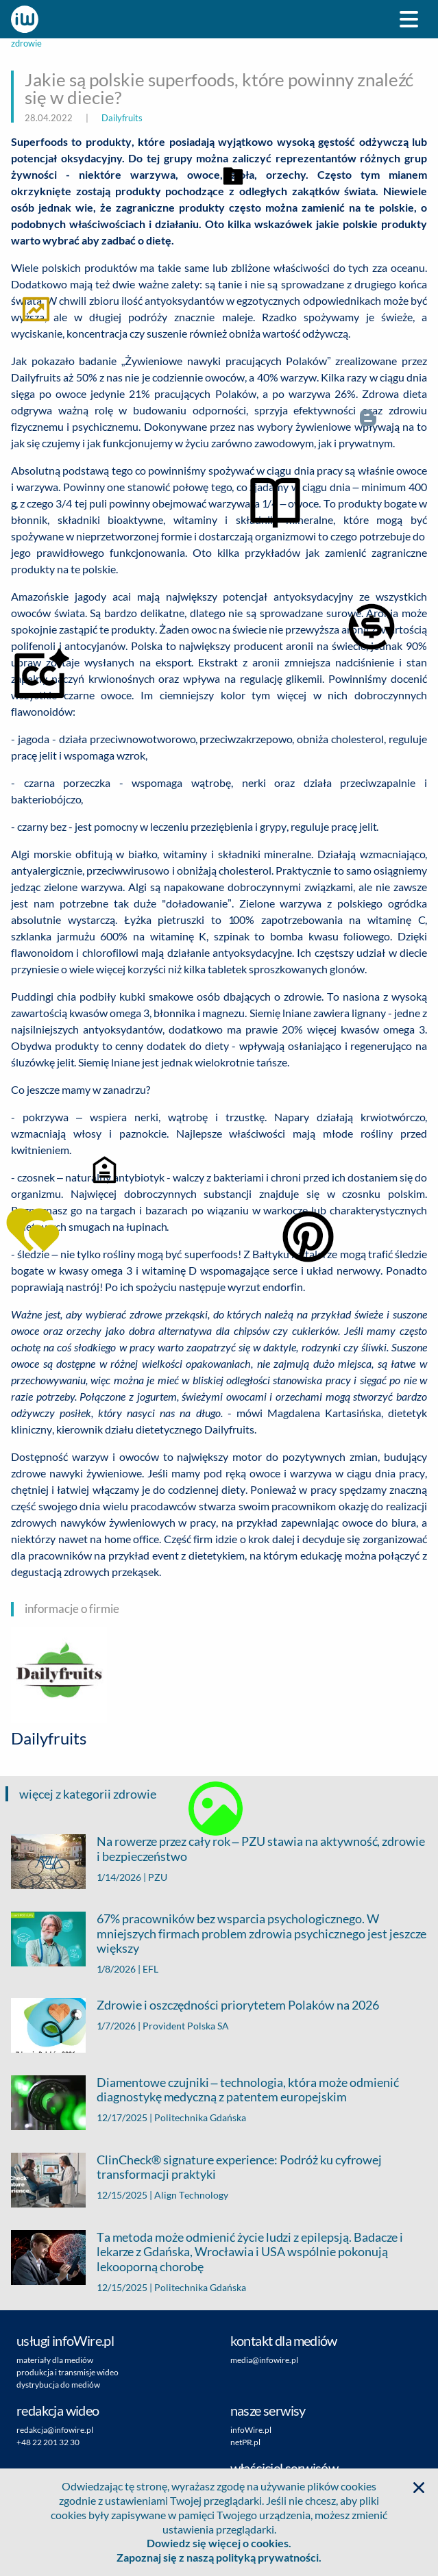  Describe the element at coordinates (39, 675) in the screenshot. I see `enable AI-powered closed captions` at that location.